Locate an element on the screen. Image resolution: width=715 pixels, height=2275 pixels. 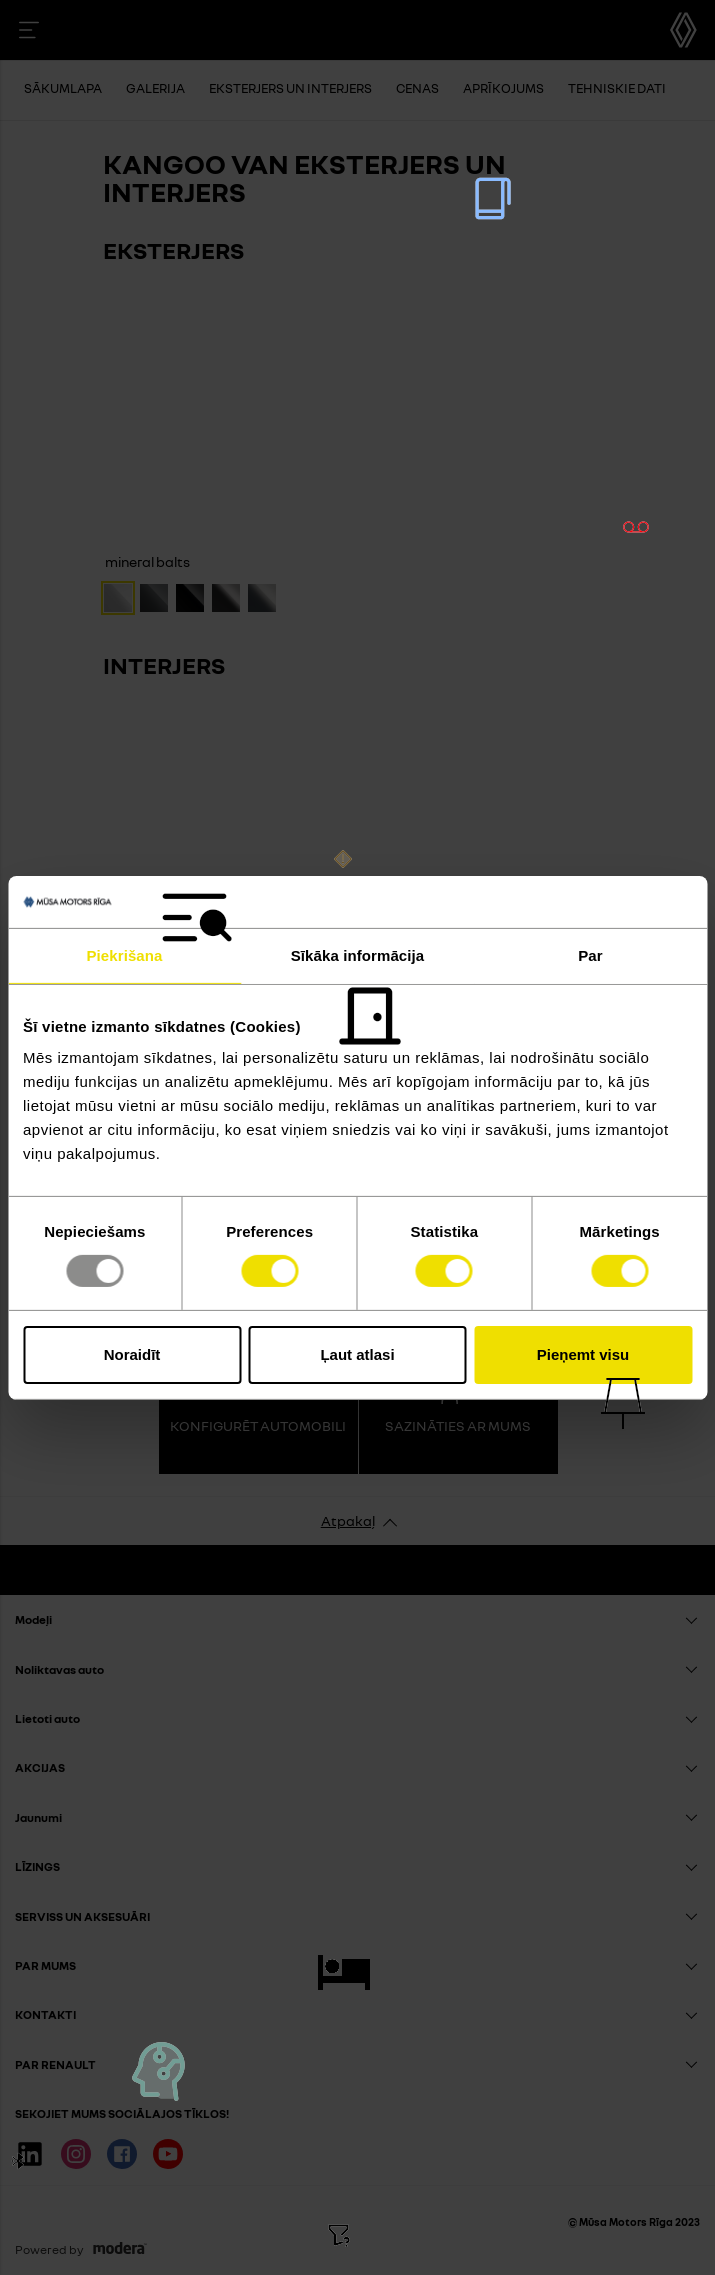
access AI or machine learning features is located at coordinates (159, 2071).